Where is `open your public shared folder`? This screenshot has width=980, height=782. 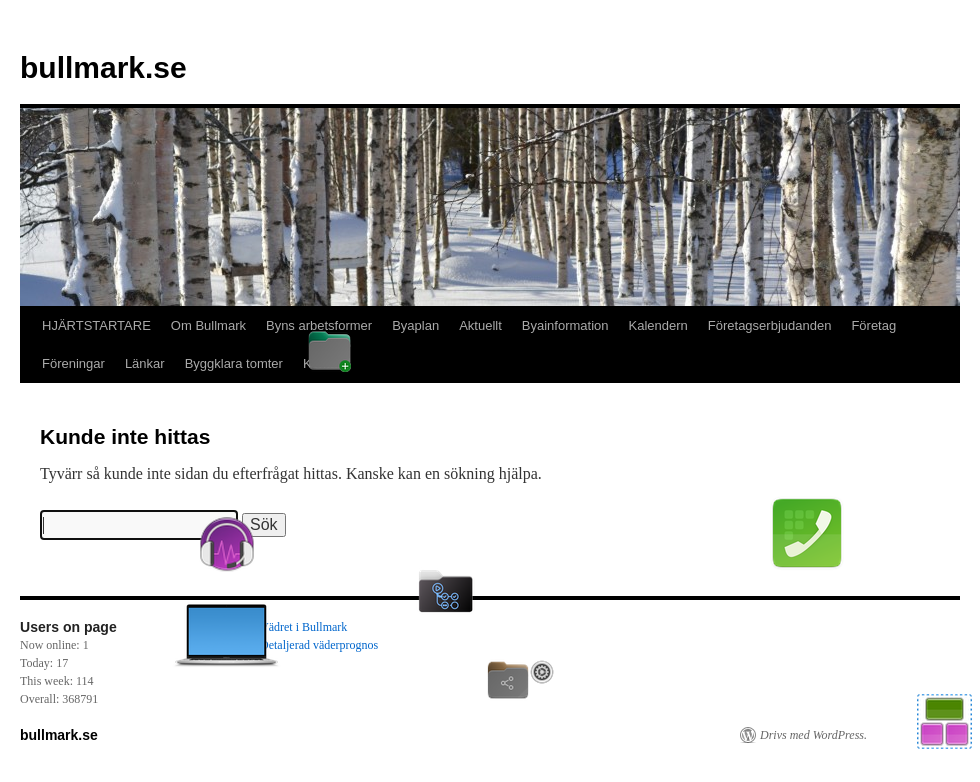
open your public shared folder is located at coordinates (508, 680).